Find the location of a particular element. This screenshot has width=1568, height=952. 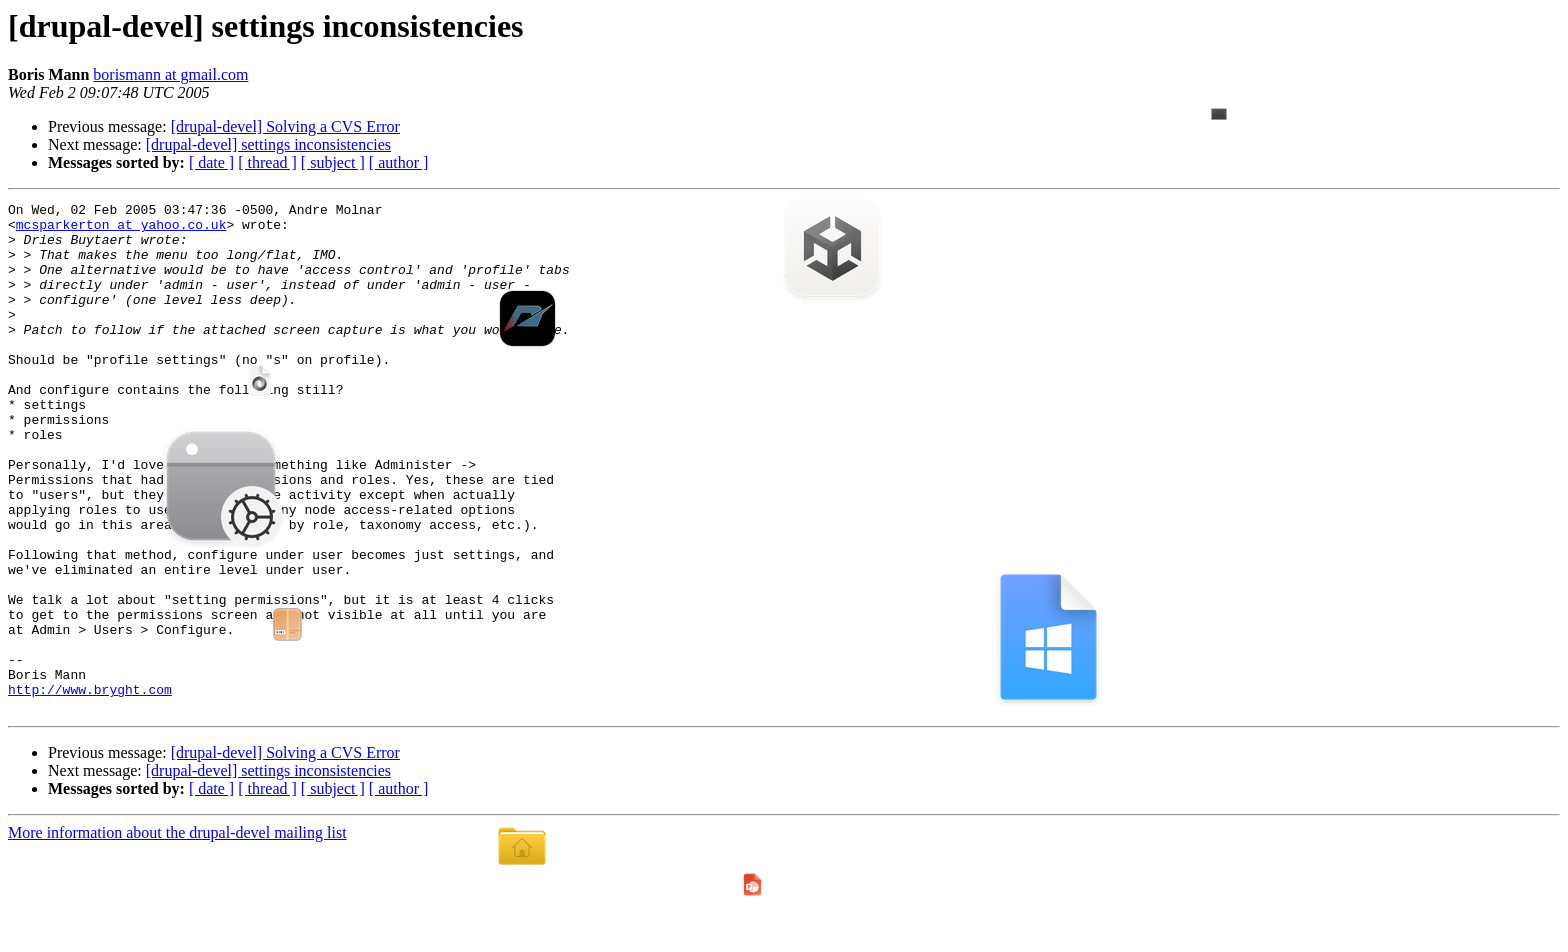

configure window behavior settings is located at coordinates (222, 488).